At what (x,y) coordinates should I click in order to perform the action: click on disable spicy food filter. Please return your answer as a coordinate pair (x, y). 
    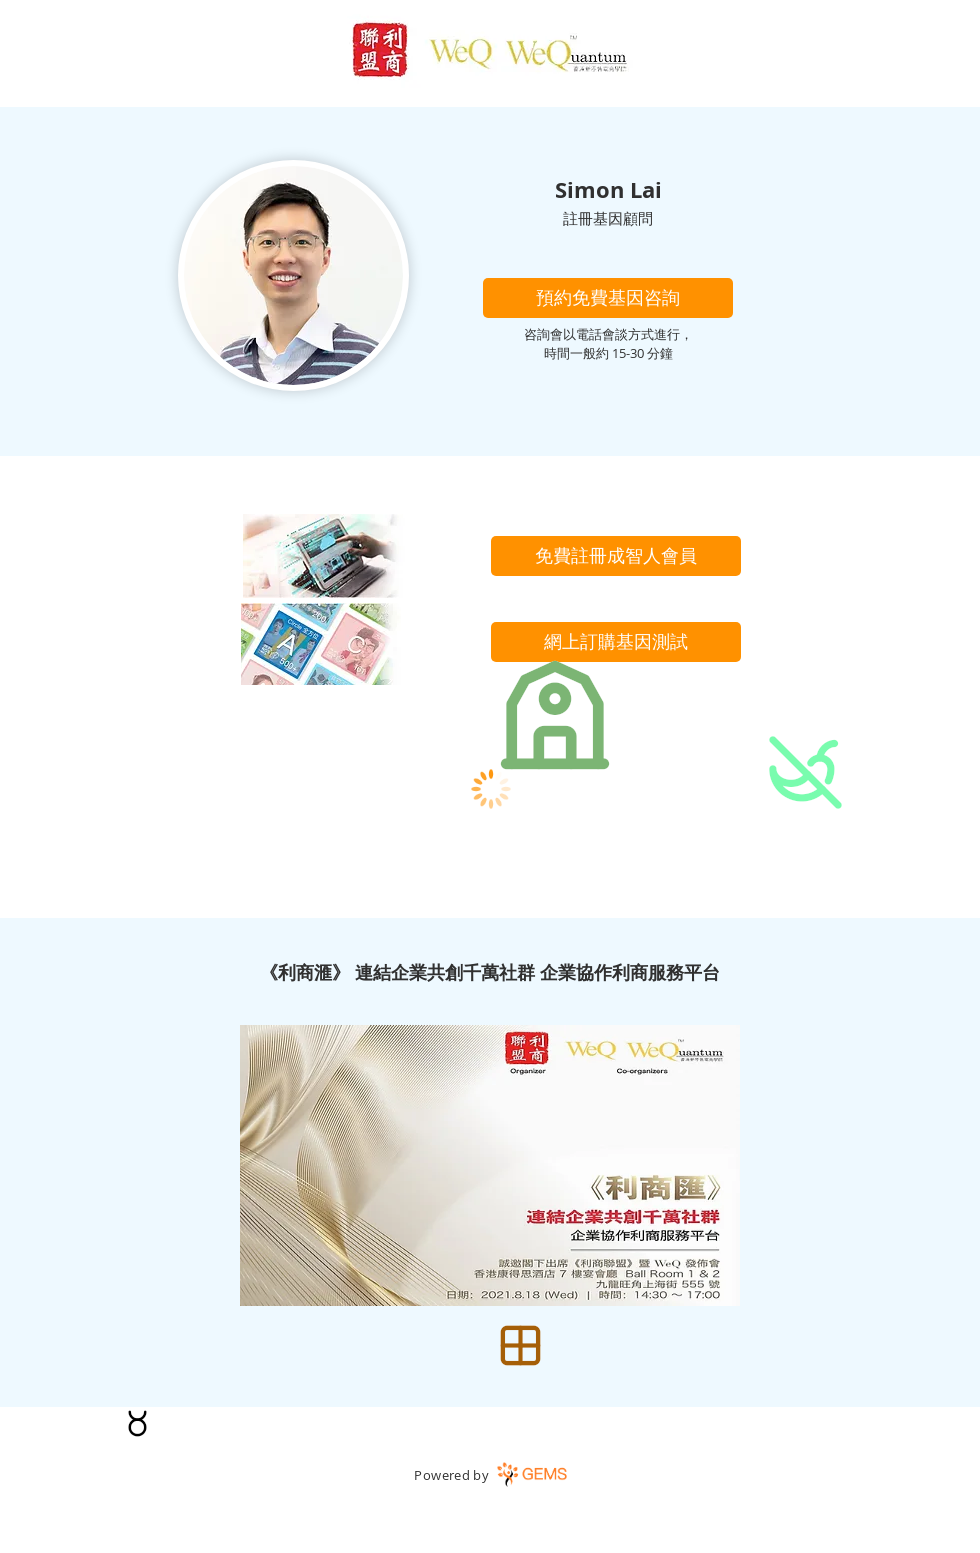
    Looking at the image, I should click on (805, 772).